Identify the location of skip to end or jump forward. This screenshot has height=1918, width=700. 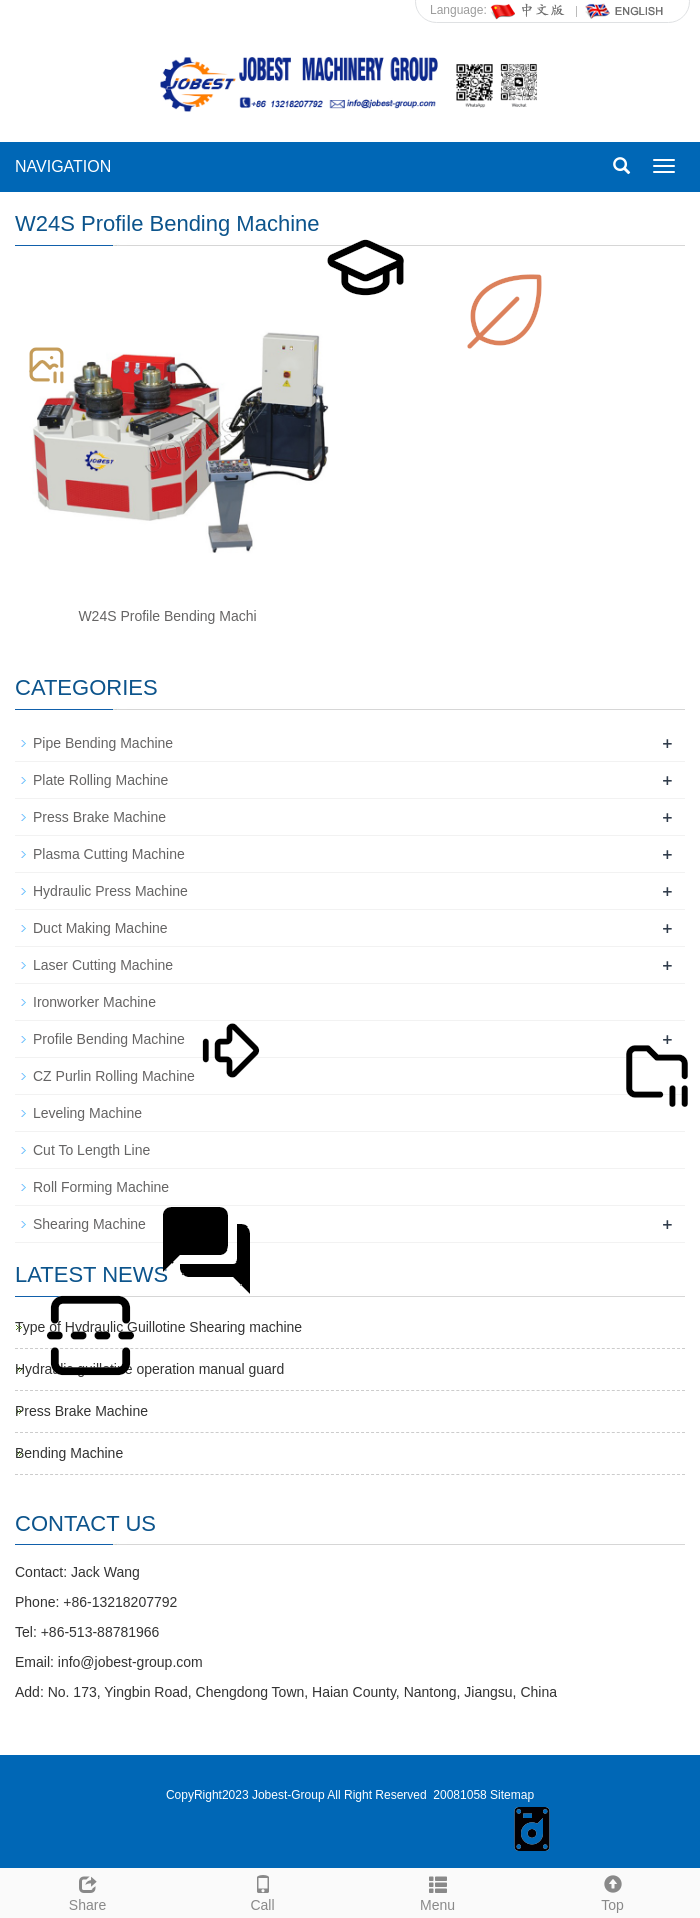
(229, 1050).